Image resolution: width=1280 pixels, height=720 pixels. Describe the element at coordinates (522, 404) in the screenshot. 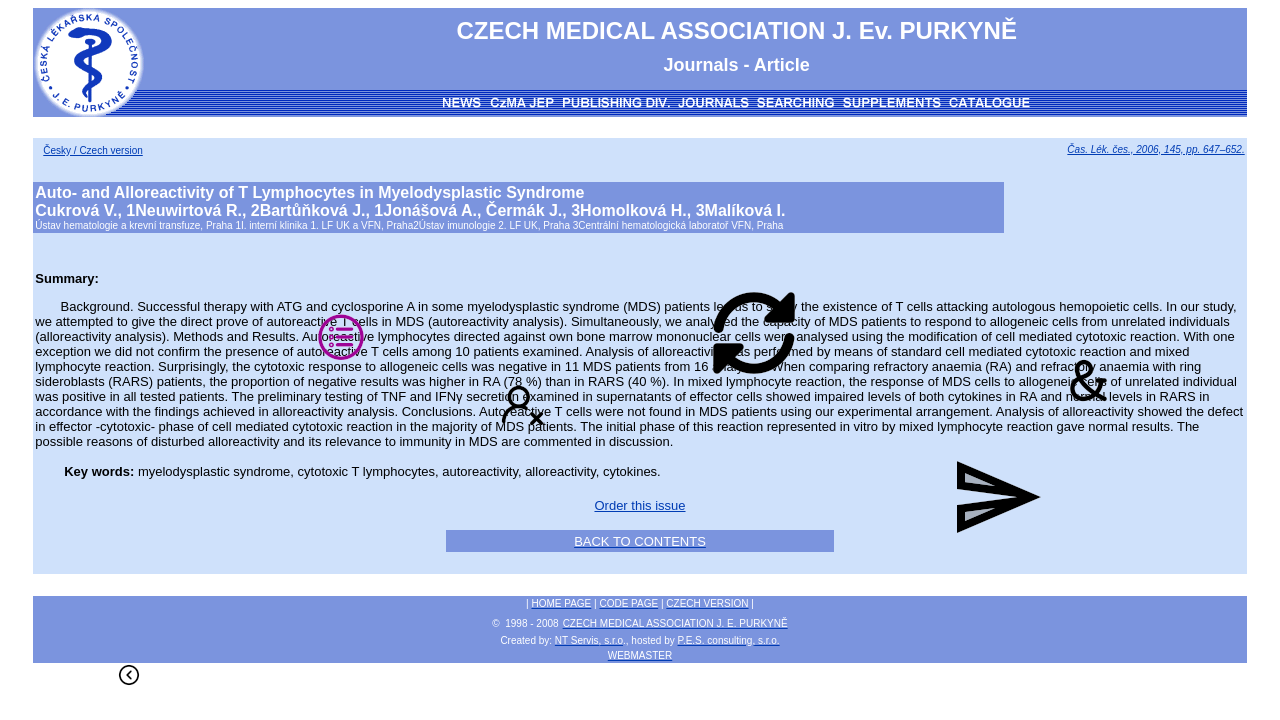

I see `remove a user or contact` at that location.